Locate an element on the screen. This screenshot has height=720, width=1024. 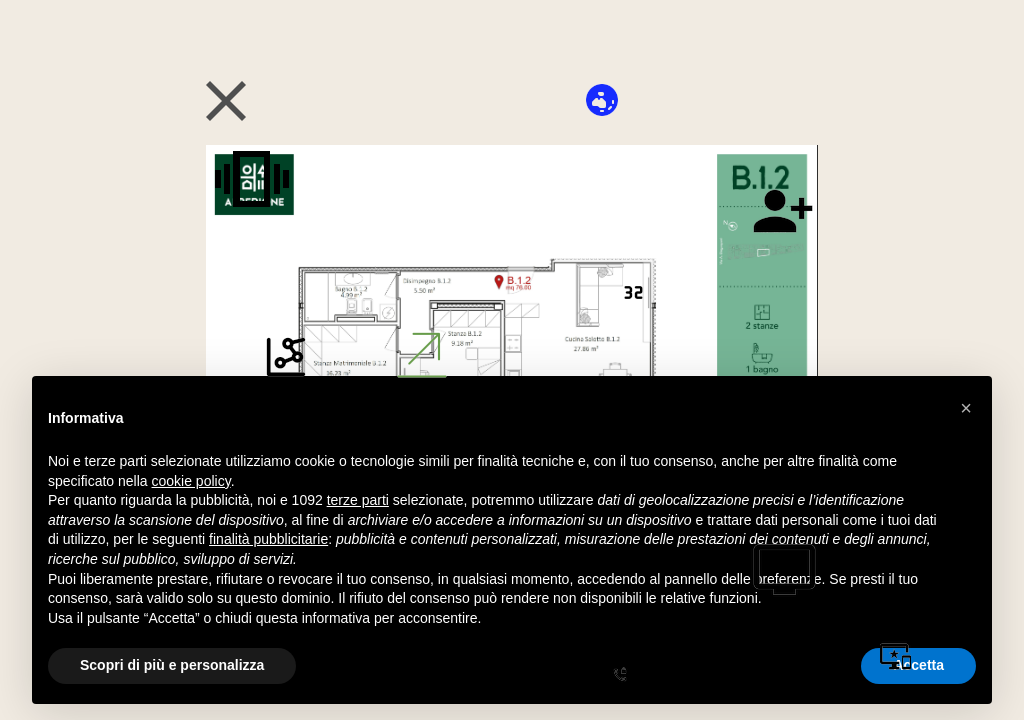
view important or starred devices is located at coordinates (895, 656).